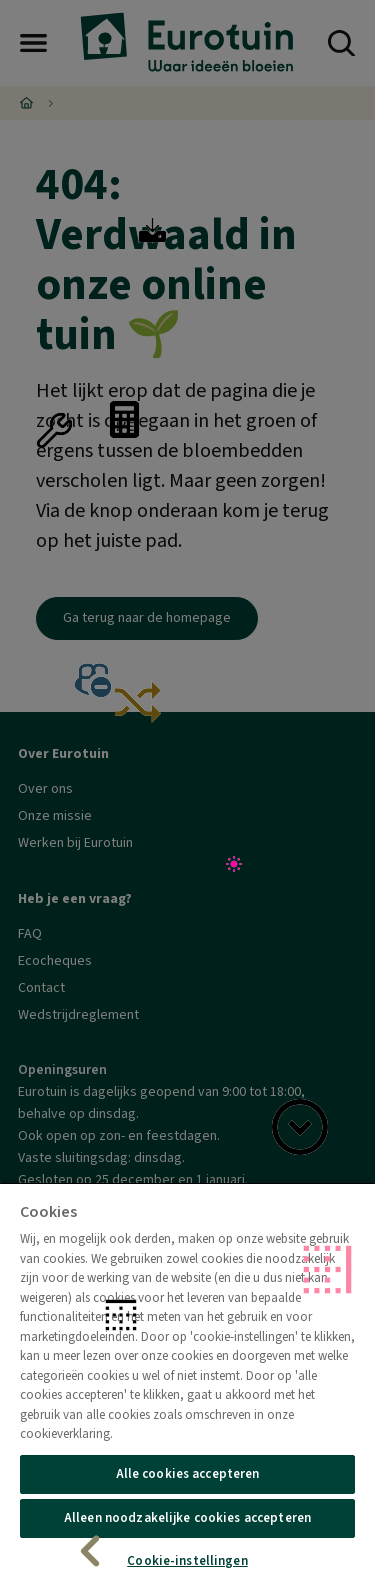 This screenshot has height=1585, width=375. Describe the element at coordinates (90, 1551) in the screenshot. I see `go back to the previous screen` at that location.